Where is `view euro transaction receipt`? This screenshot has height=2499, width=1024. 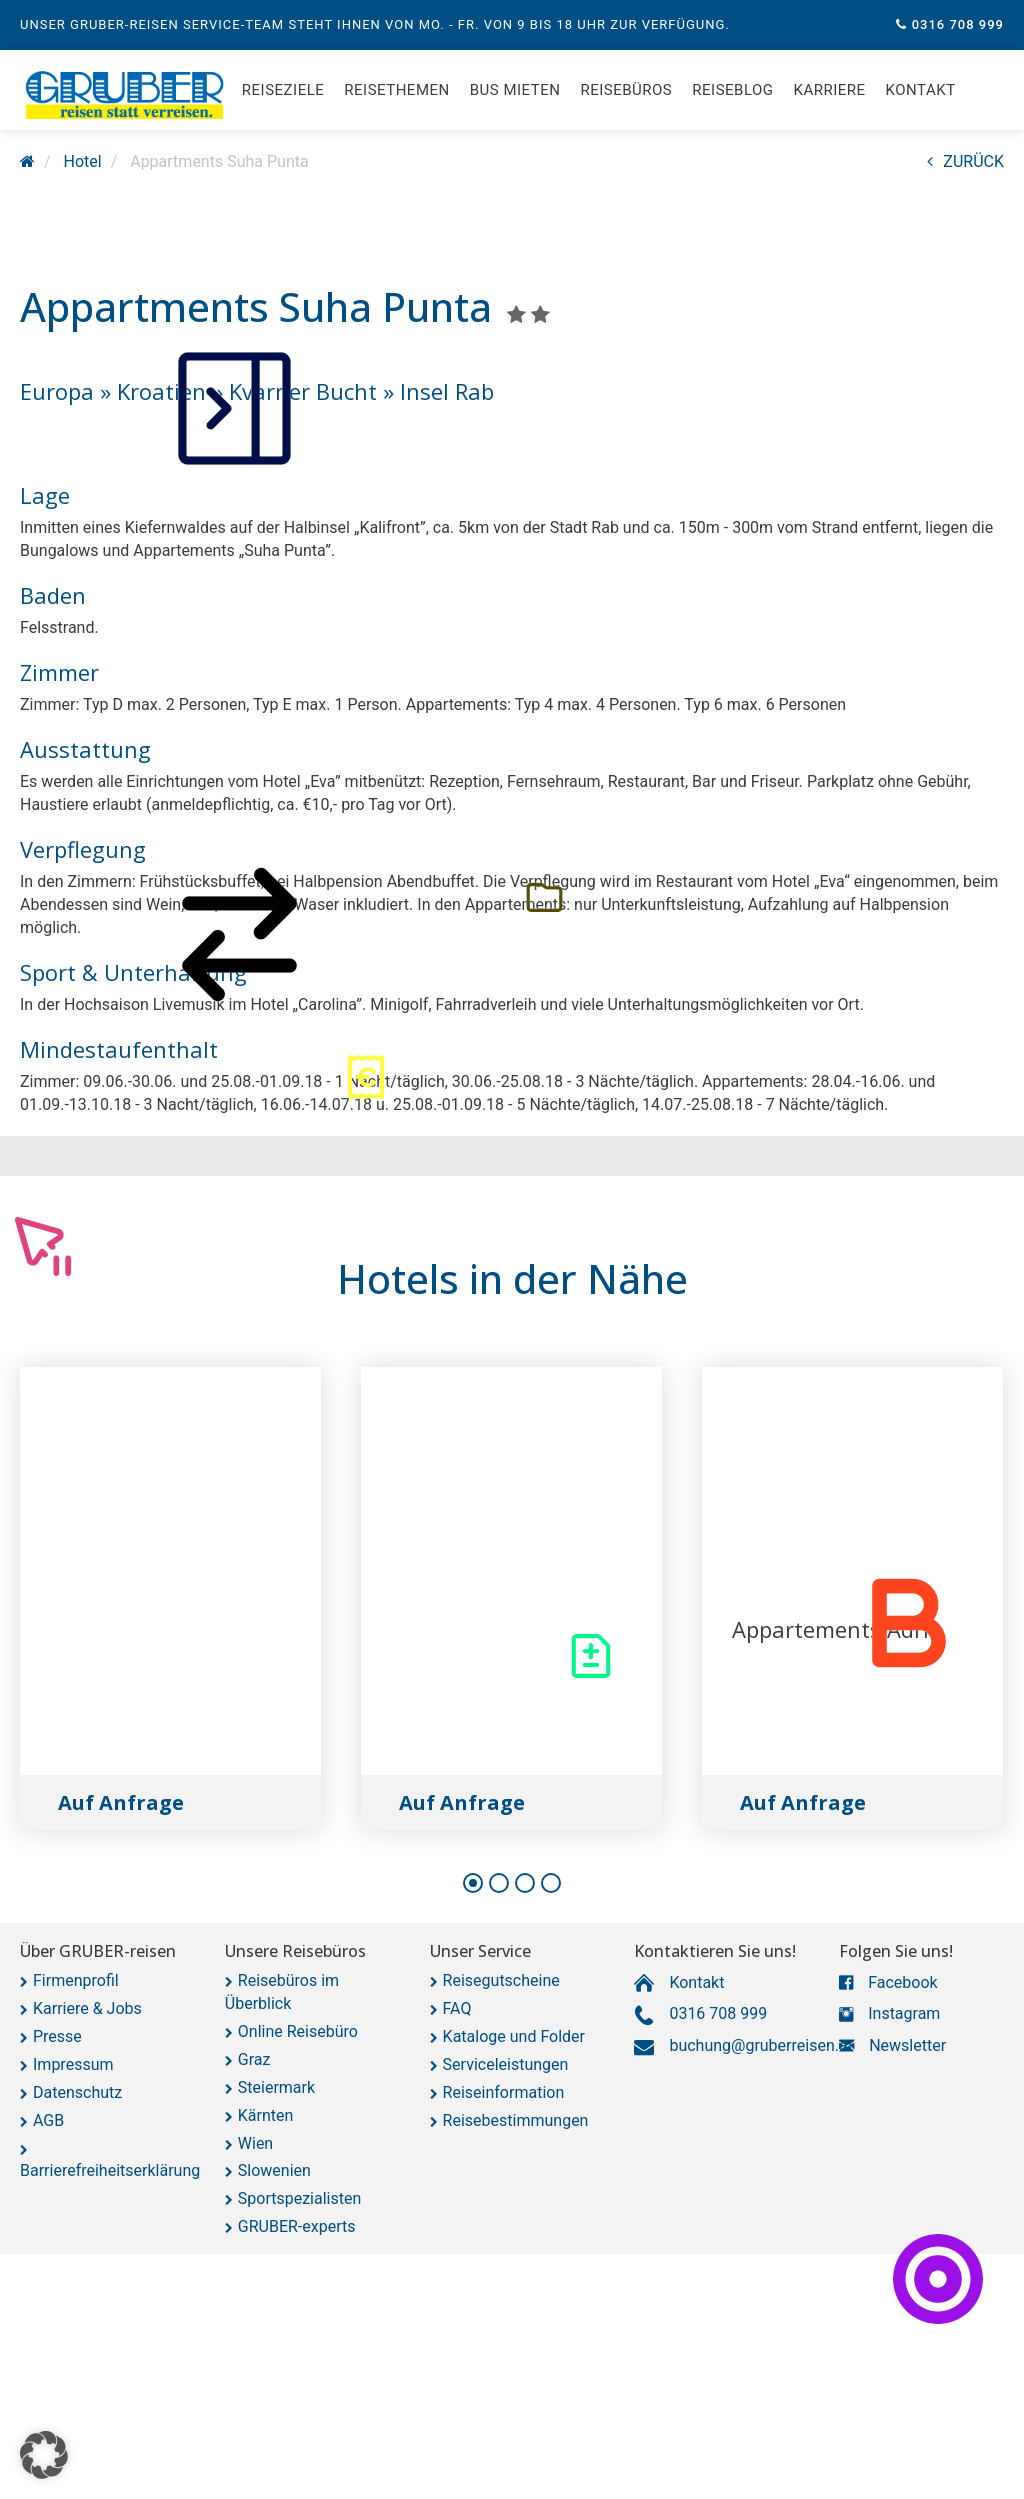 view euro transaction receipt is located at coordinates (366, 1077).